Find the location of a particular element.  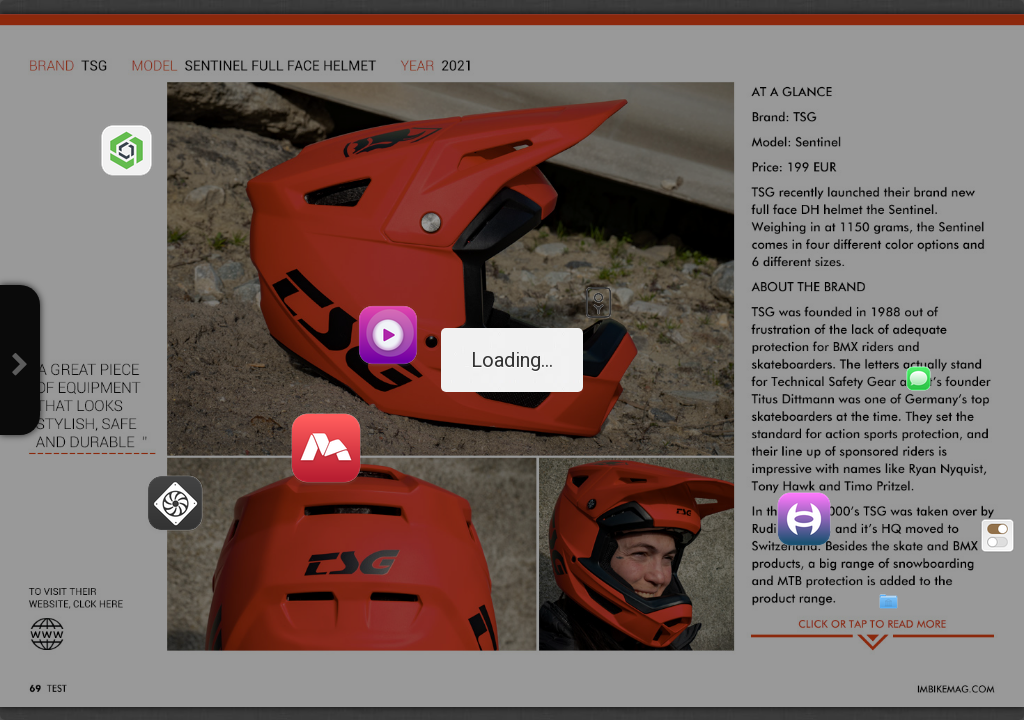

access Time Machine backups is located at coordinates (599, 302).